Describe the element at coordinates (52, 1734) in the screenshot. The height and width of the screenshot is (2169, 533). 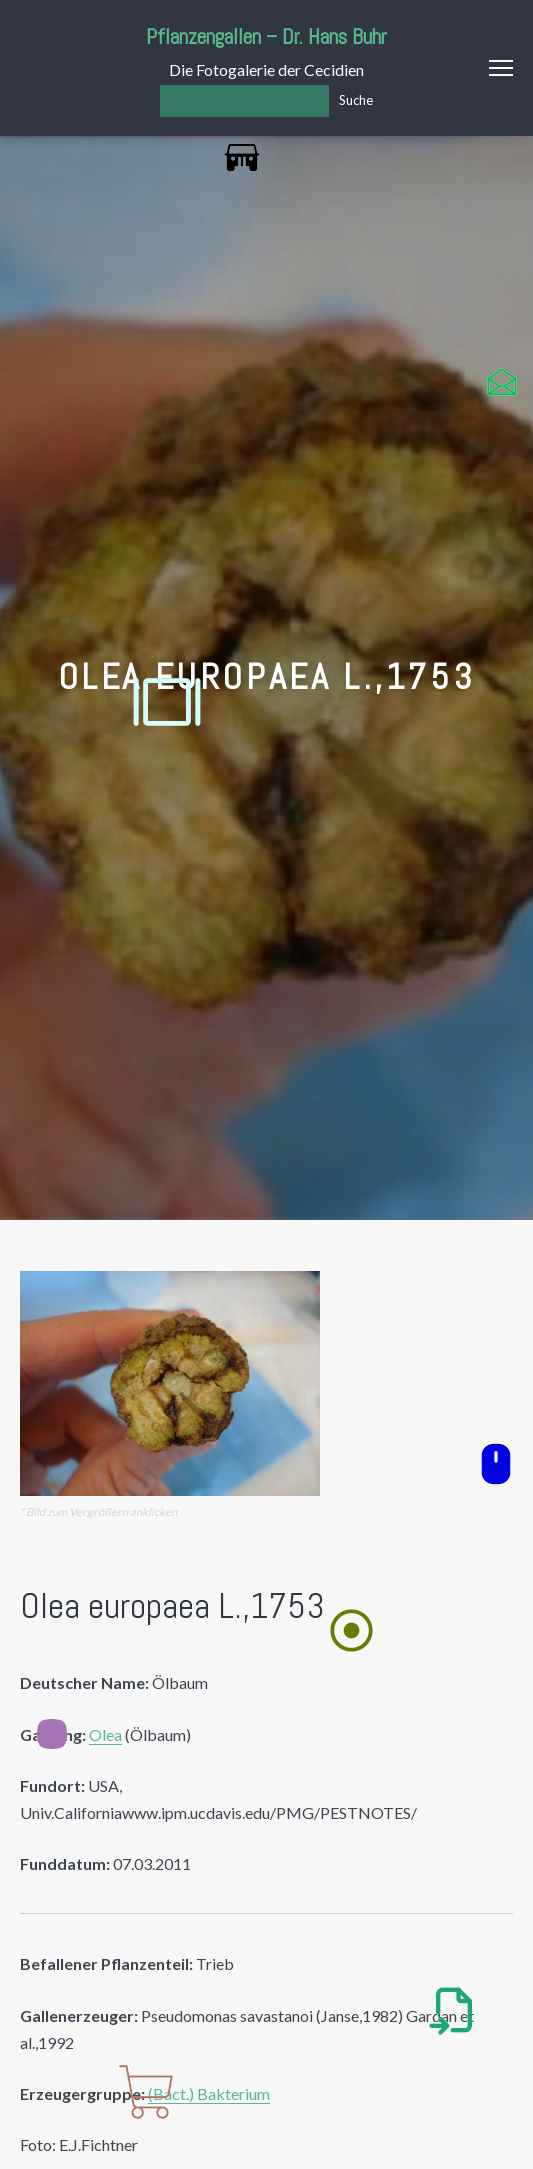
I see `a filled checkbox or selection indicator` at that location.